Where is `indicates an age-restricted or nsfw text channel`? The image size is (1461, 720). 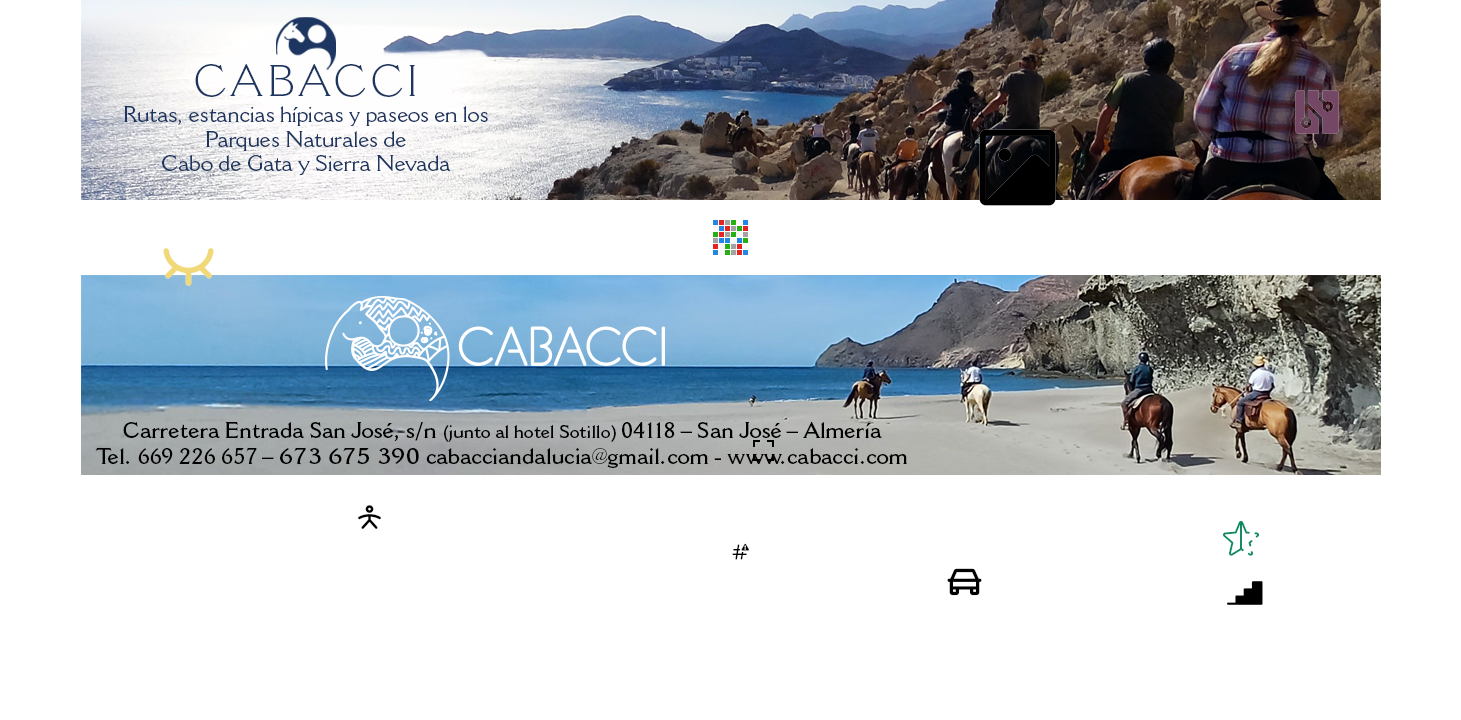
indicates an age-restricted or nsfw text channel is located at coordinates (740, 552).